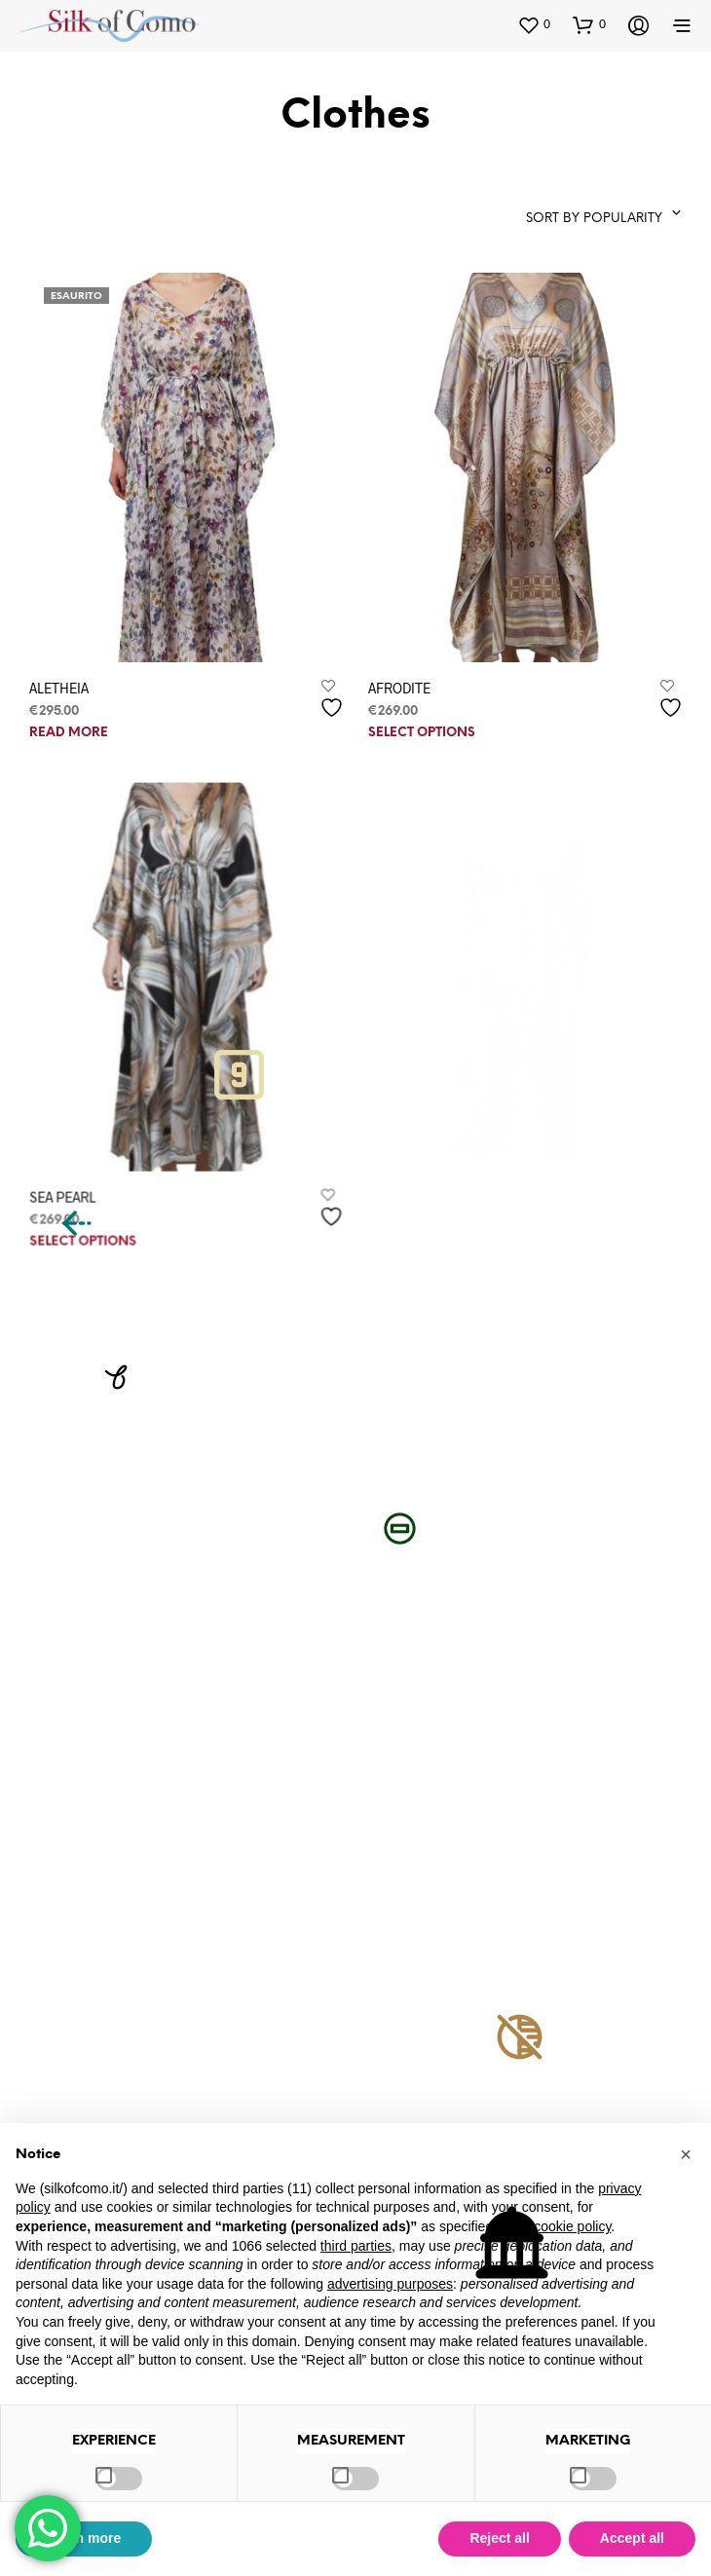 Image resolution: width=711 pixels, height=2576 pixels. Describe the element at coordinates (239, 1074) in the screenshot. I see `select or navigate to item number 9` at that location.